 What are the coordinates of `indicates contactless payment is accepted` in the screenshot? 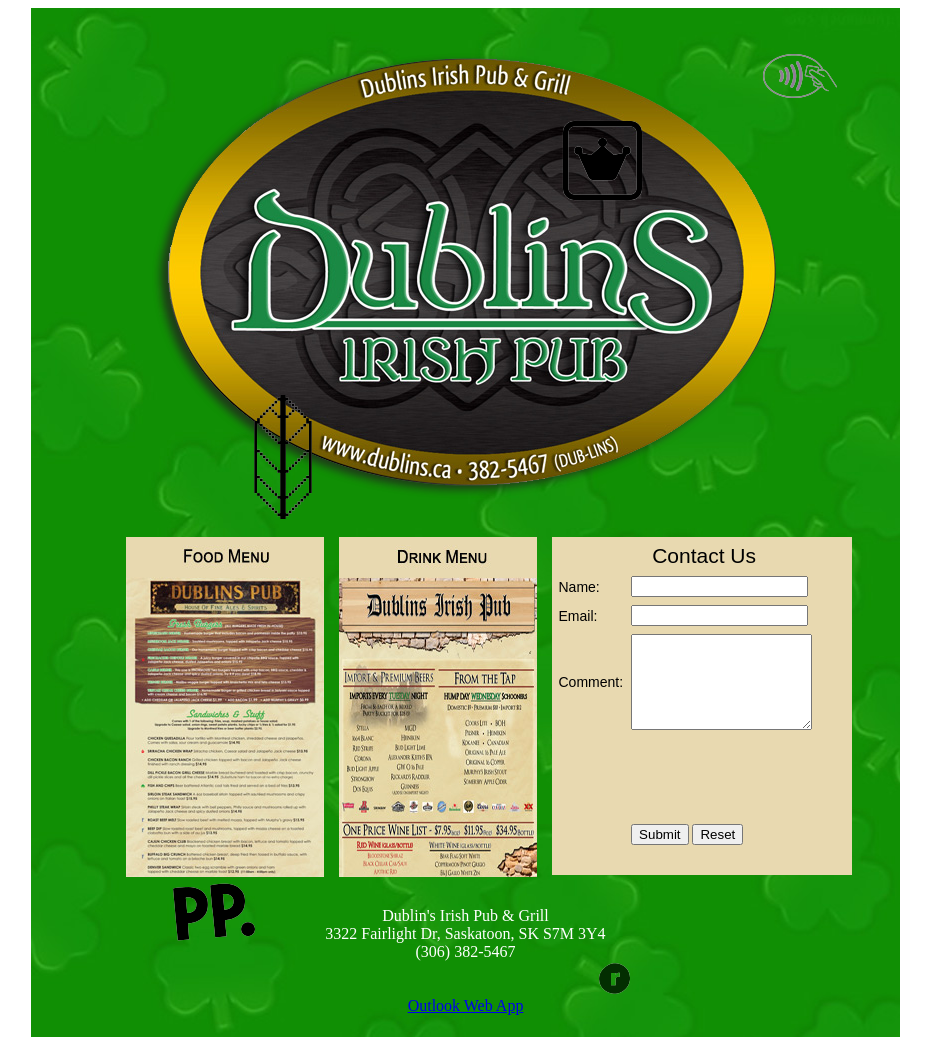 It's located at (800, 76).